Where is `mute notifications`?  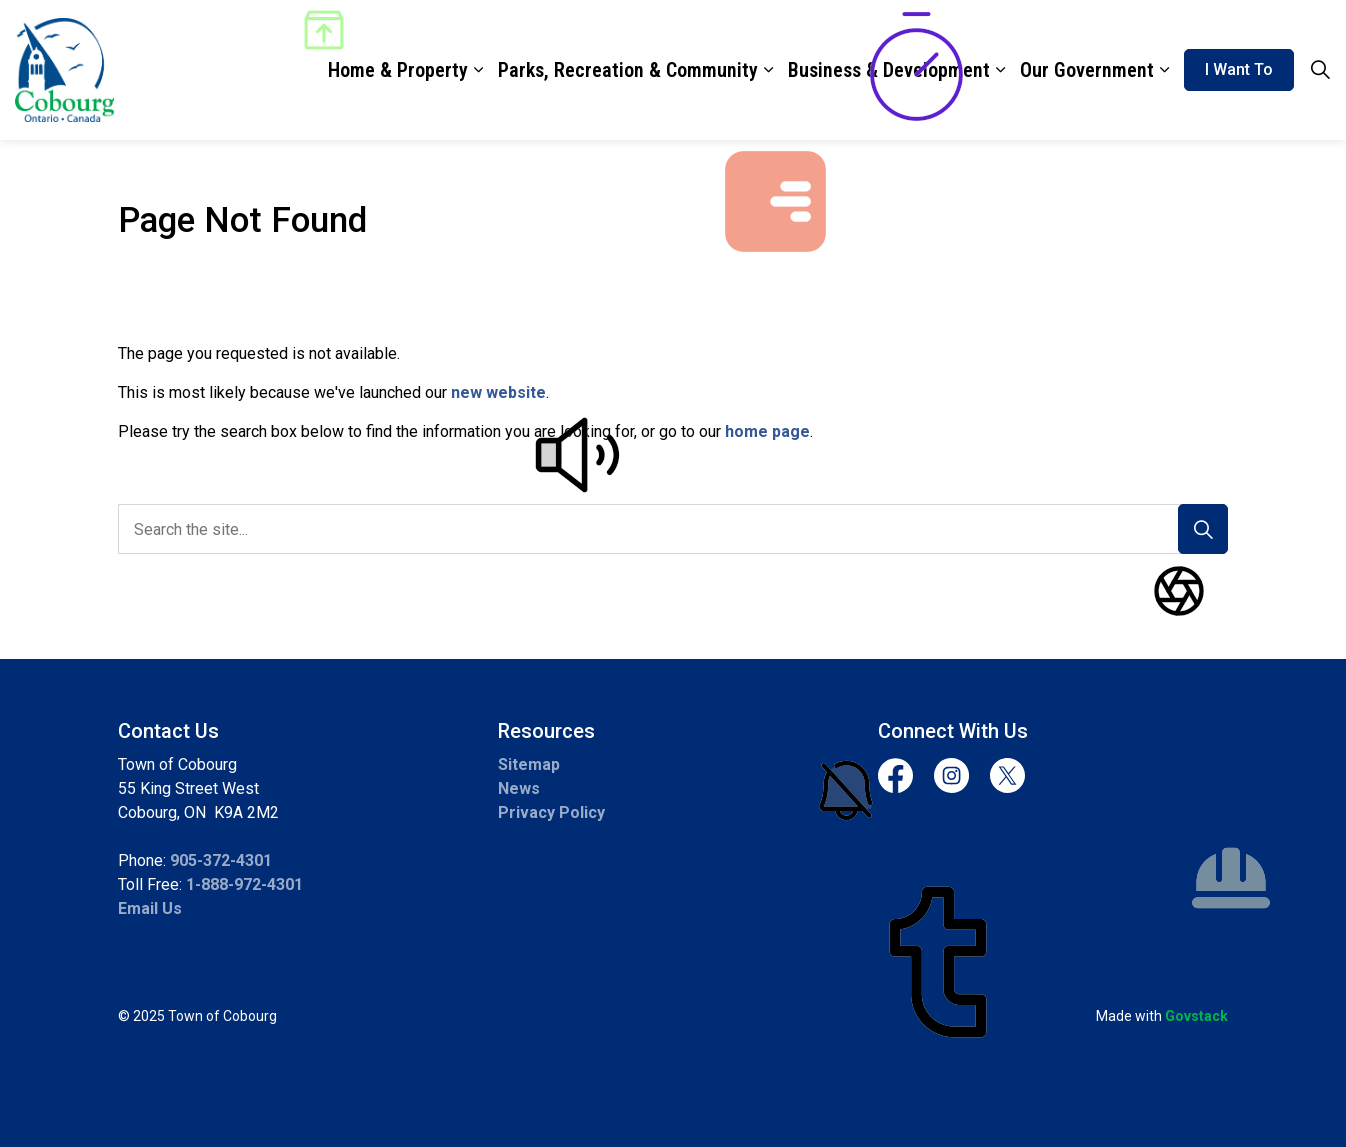 mute notifications is located at coordinates (846, 790).